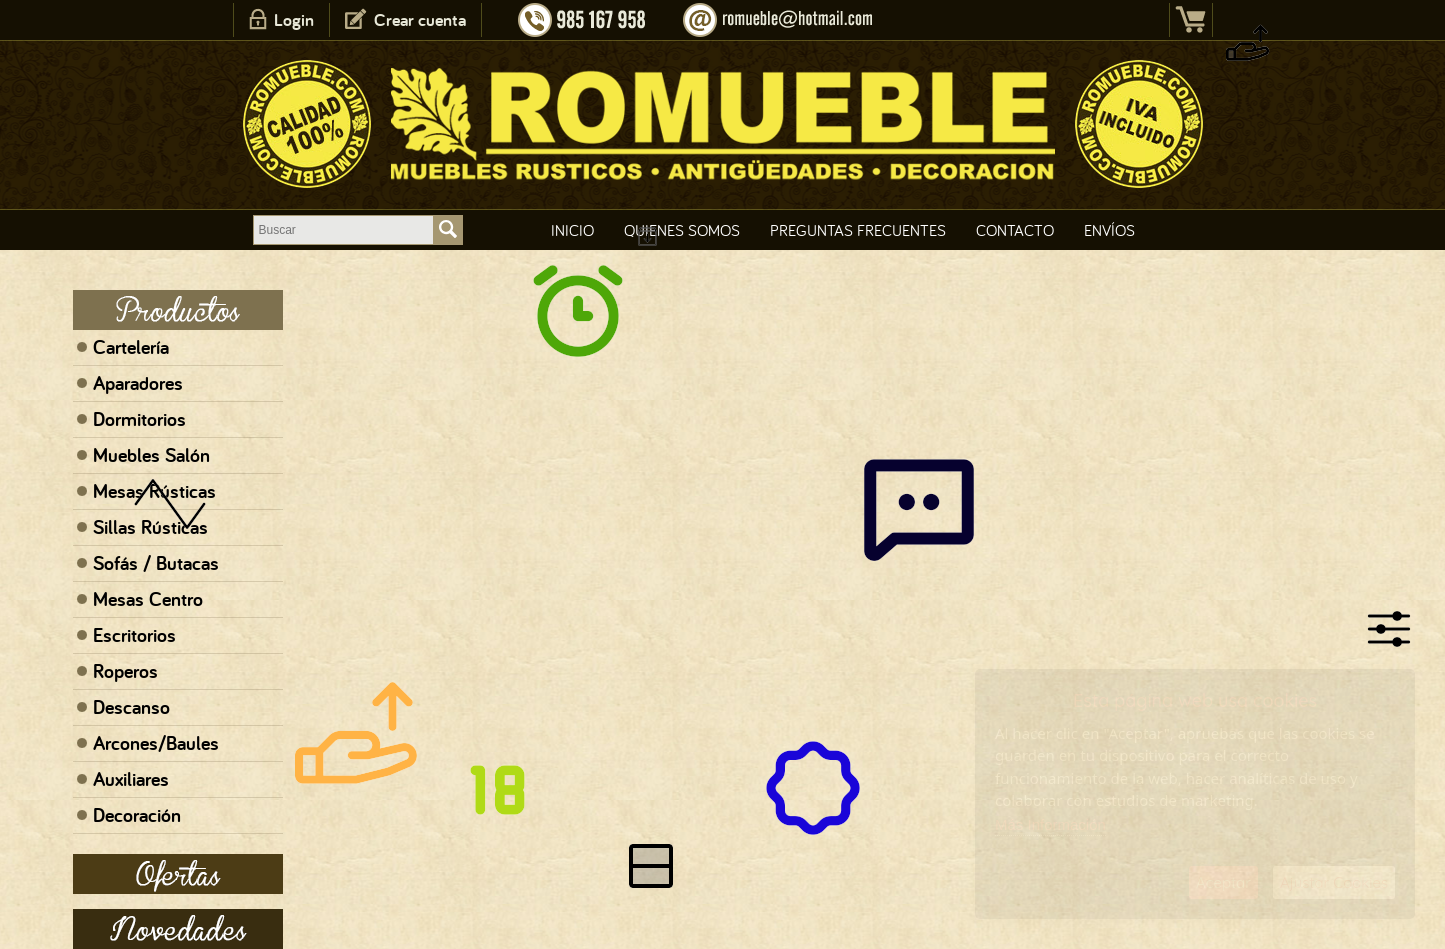 This screenshot has height=949, width=1445. What do you see at coordinates (495, 790) in the screenshot?
I see `indicates 18 unread notifications or items` at bounding box center [495, 790].